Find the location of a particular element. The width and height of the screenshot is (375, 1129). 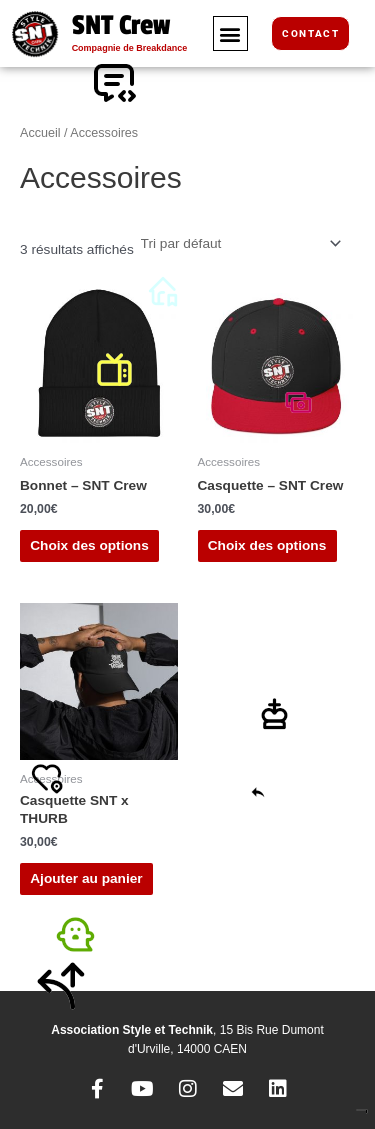

logical NOT operator symbol is located at coordinates (362, 1110).